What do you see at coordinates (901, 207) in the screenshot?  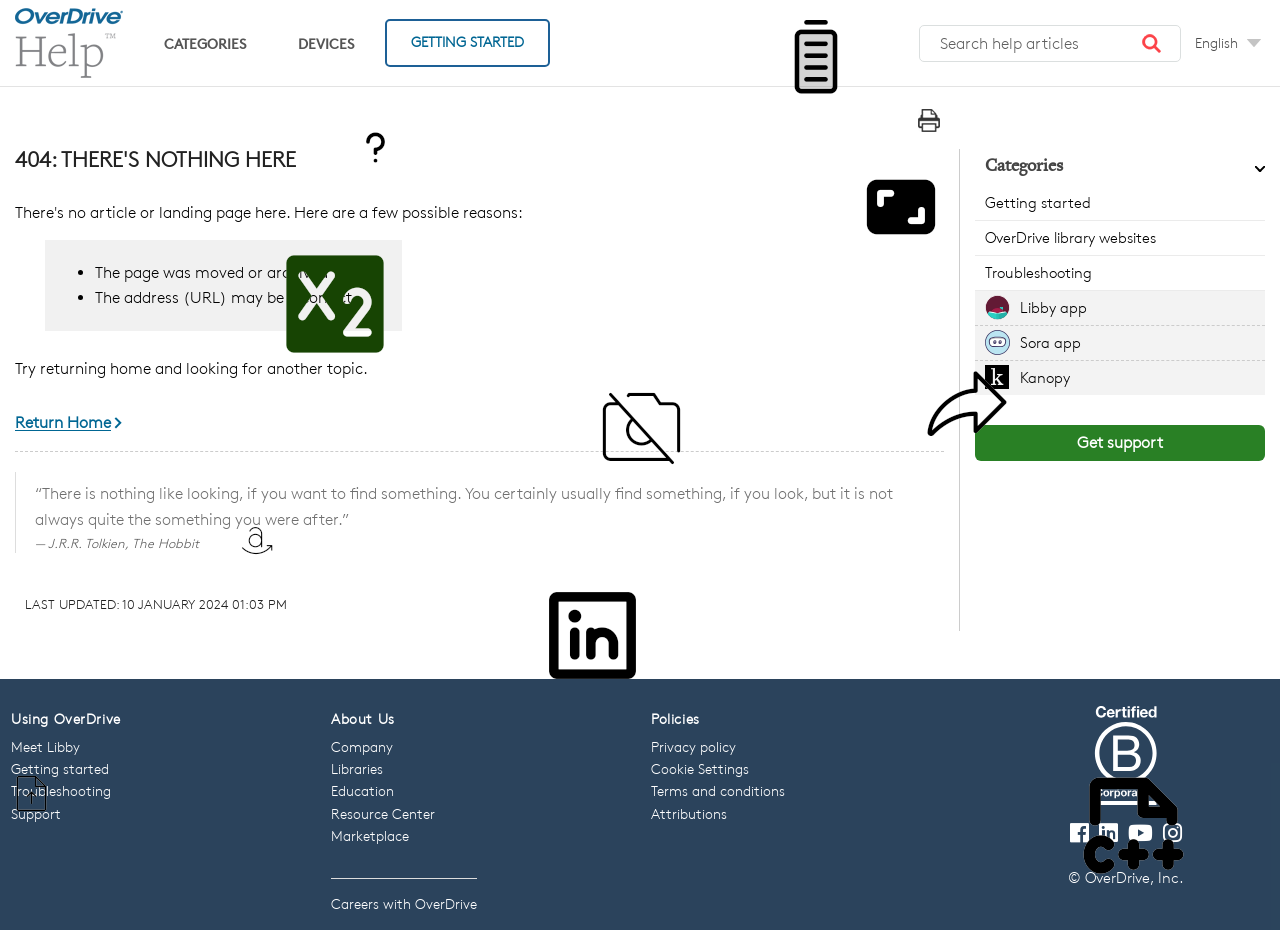 I see `adjust image or video aspect ratio` at bounding box center [901, 207].